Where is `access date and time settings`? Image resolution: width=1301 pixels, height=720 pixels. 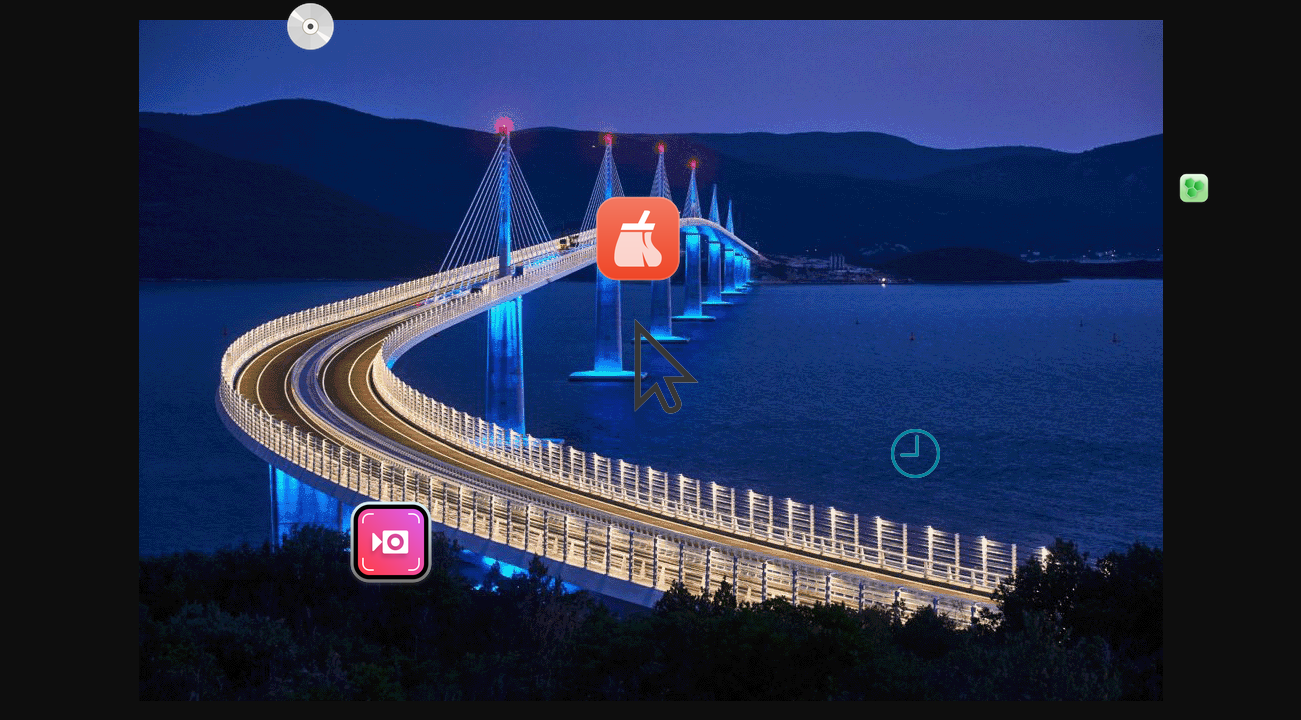 access date and time settings is located at coordinates (915, 453).